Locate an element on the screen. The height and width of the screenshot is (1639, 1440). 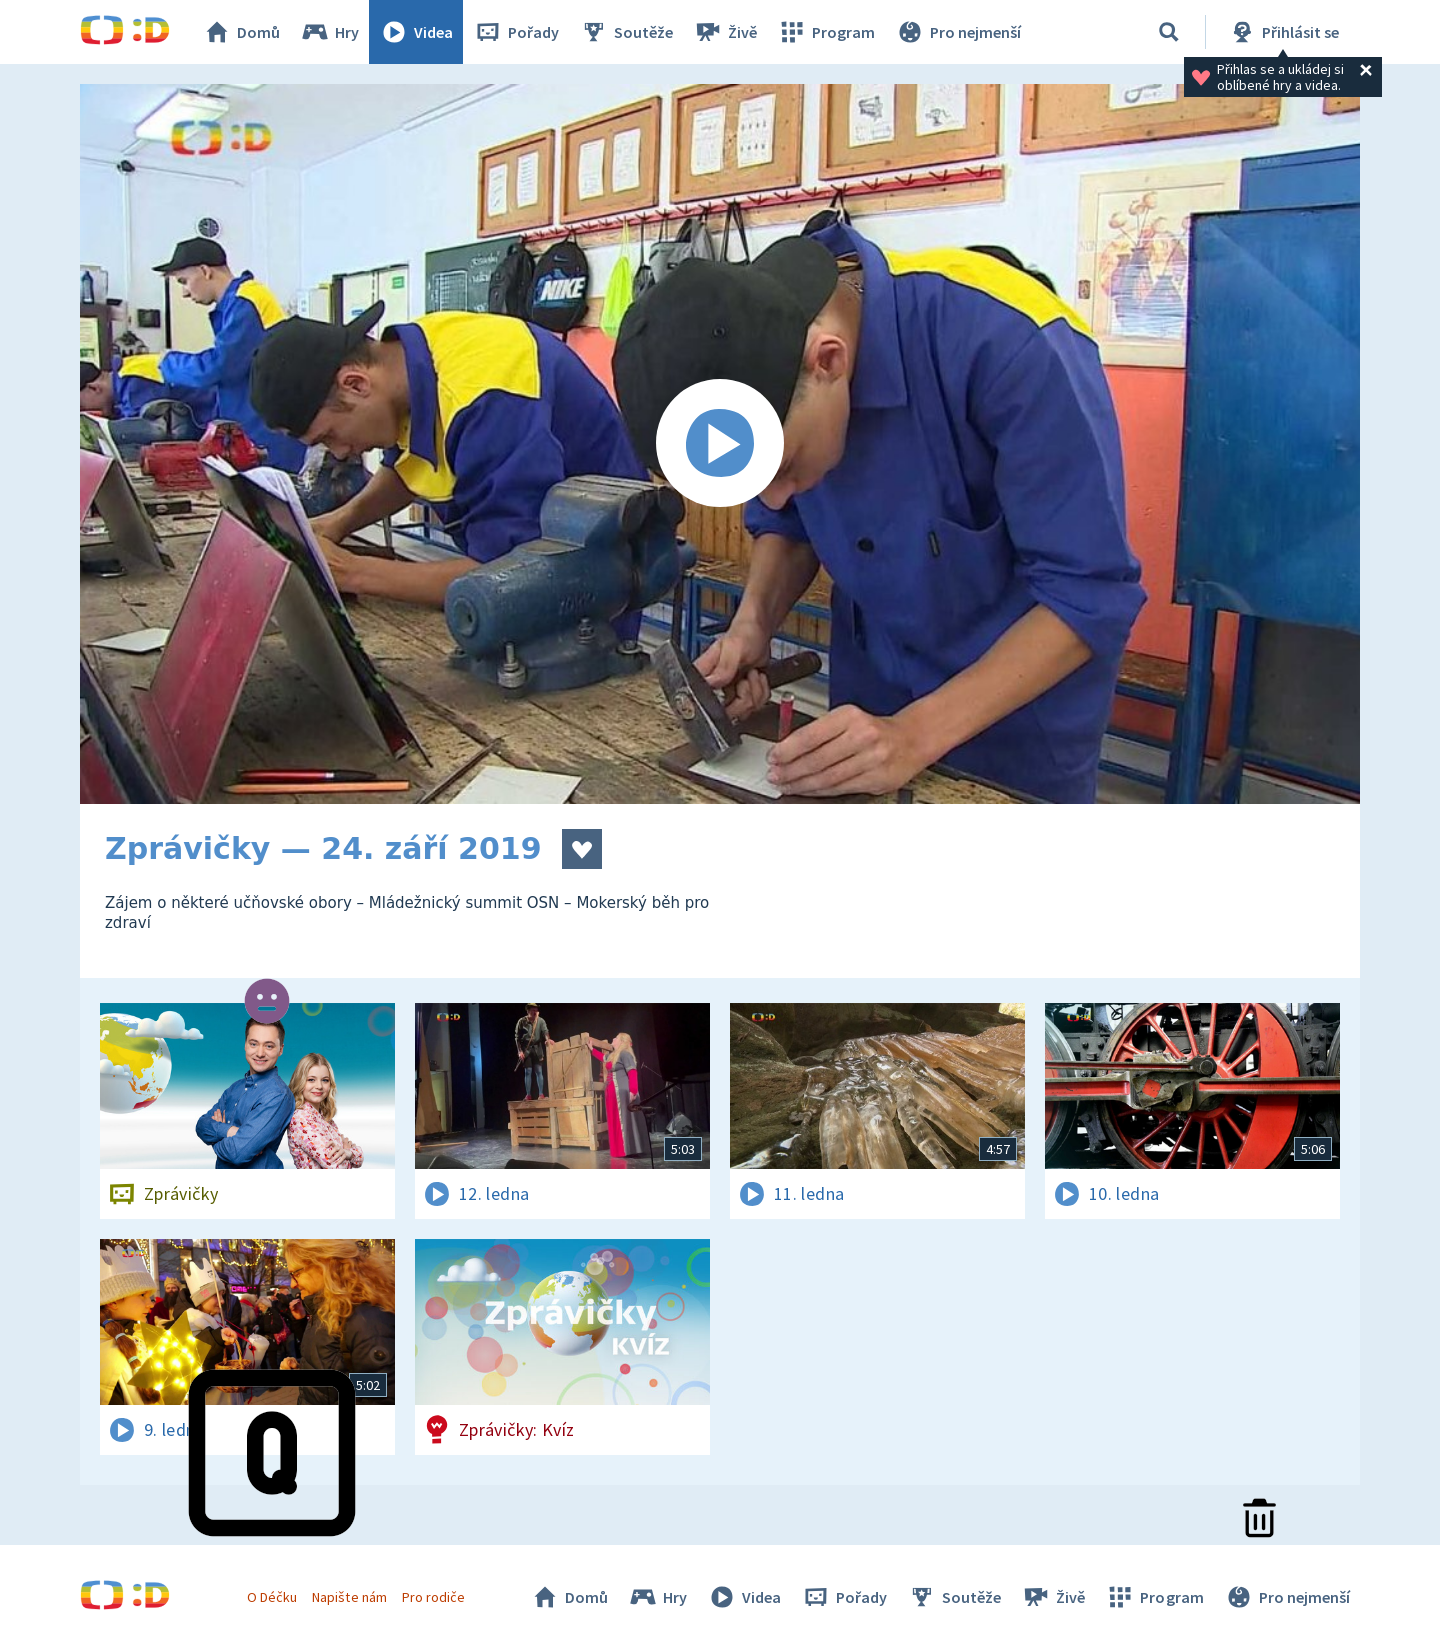
indicate a neutral or indifferent reaction is located at coordinates (267, 1001).